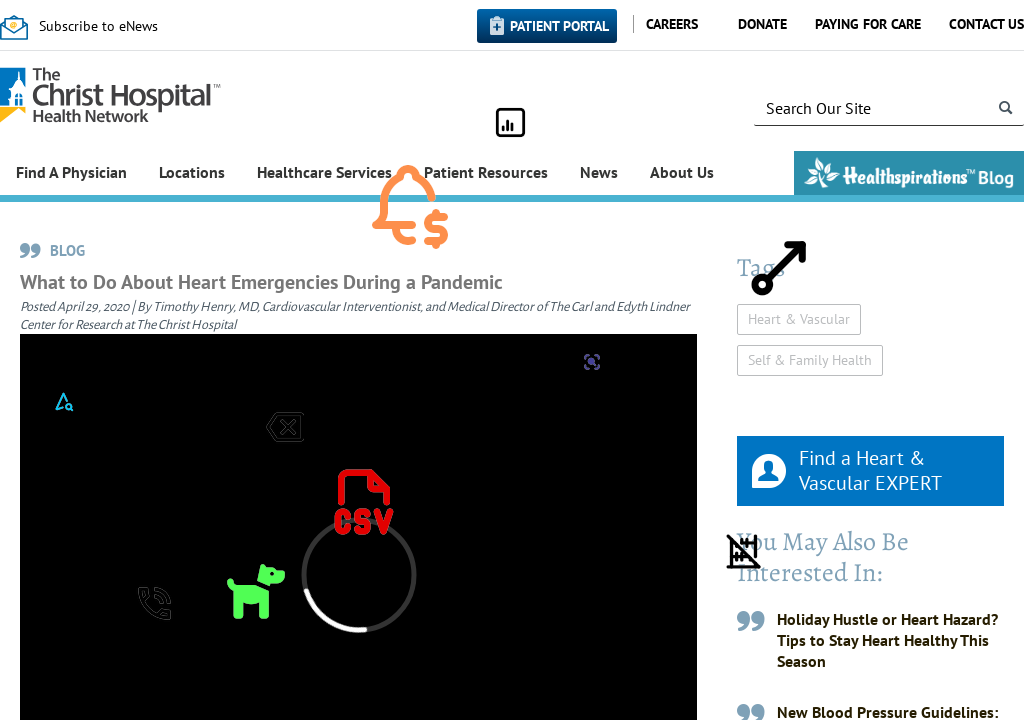  I want to click on open link in new tab or window, so click(780, 266).